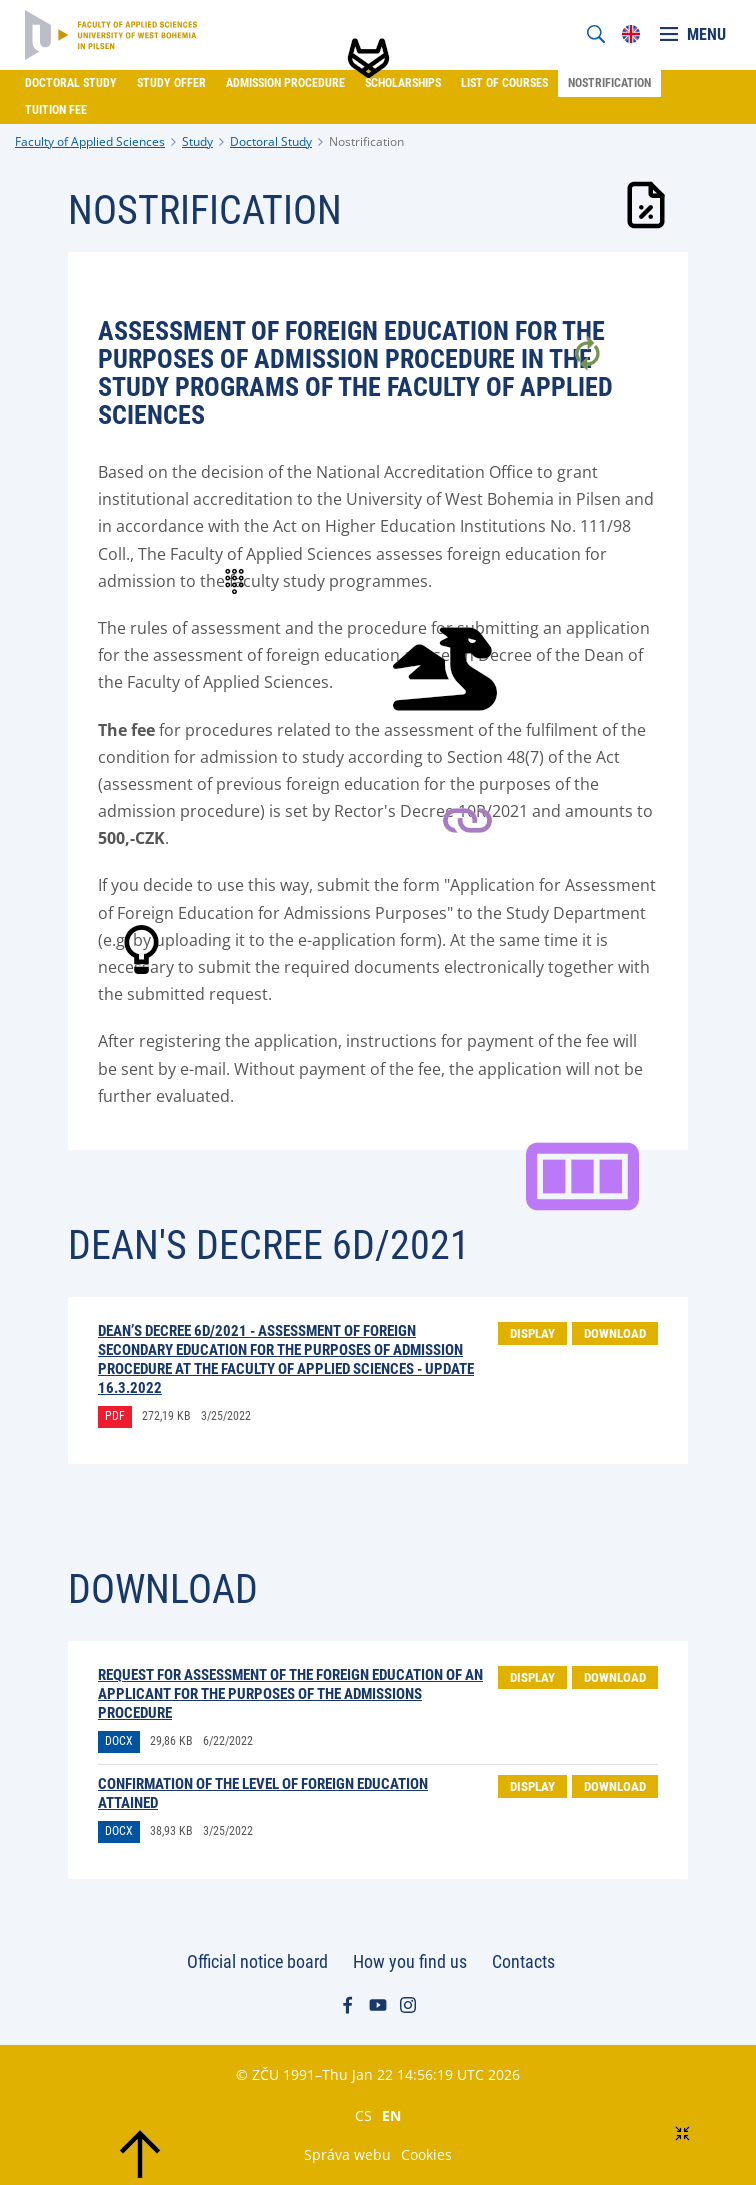 Image resolution: width=756 pixels, height=2185 pixels. Describe the element at coordinates (368, 57) in the screenshot. I see `open GitLab repository` at that location.